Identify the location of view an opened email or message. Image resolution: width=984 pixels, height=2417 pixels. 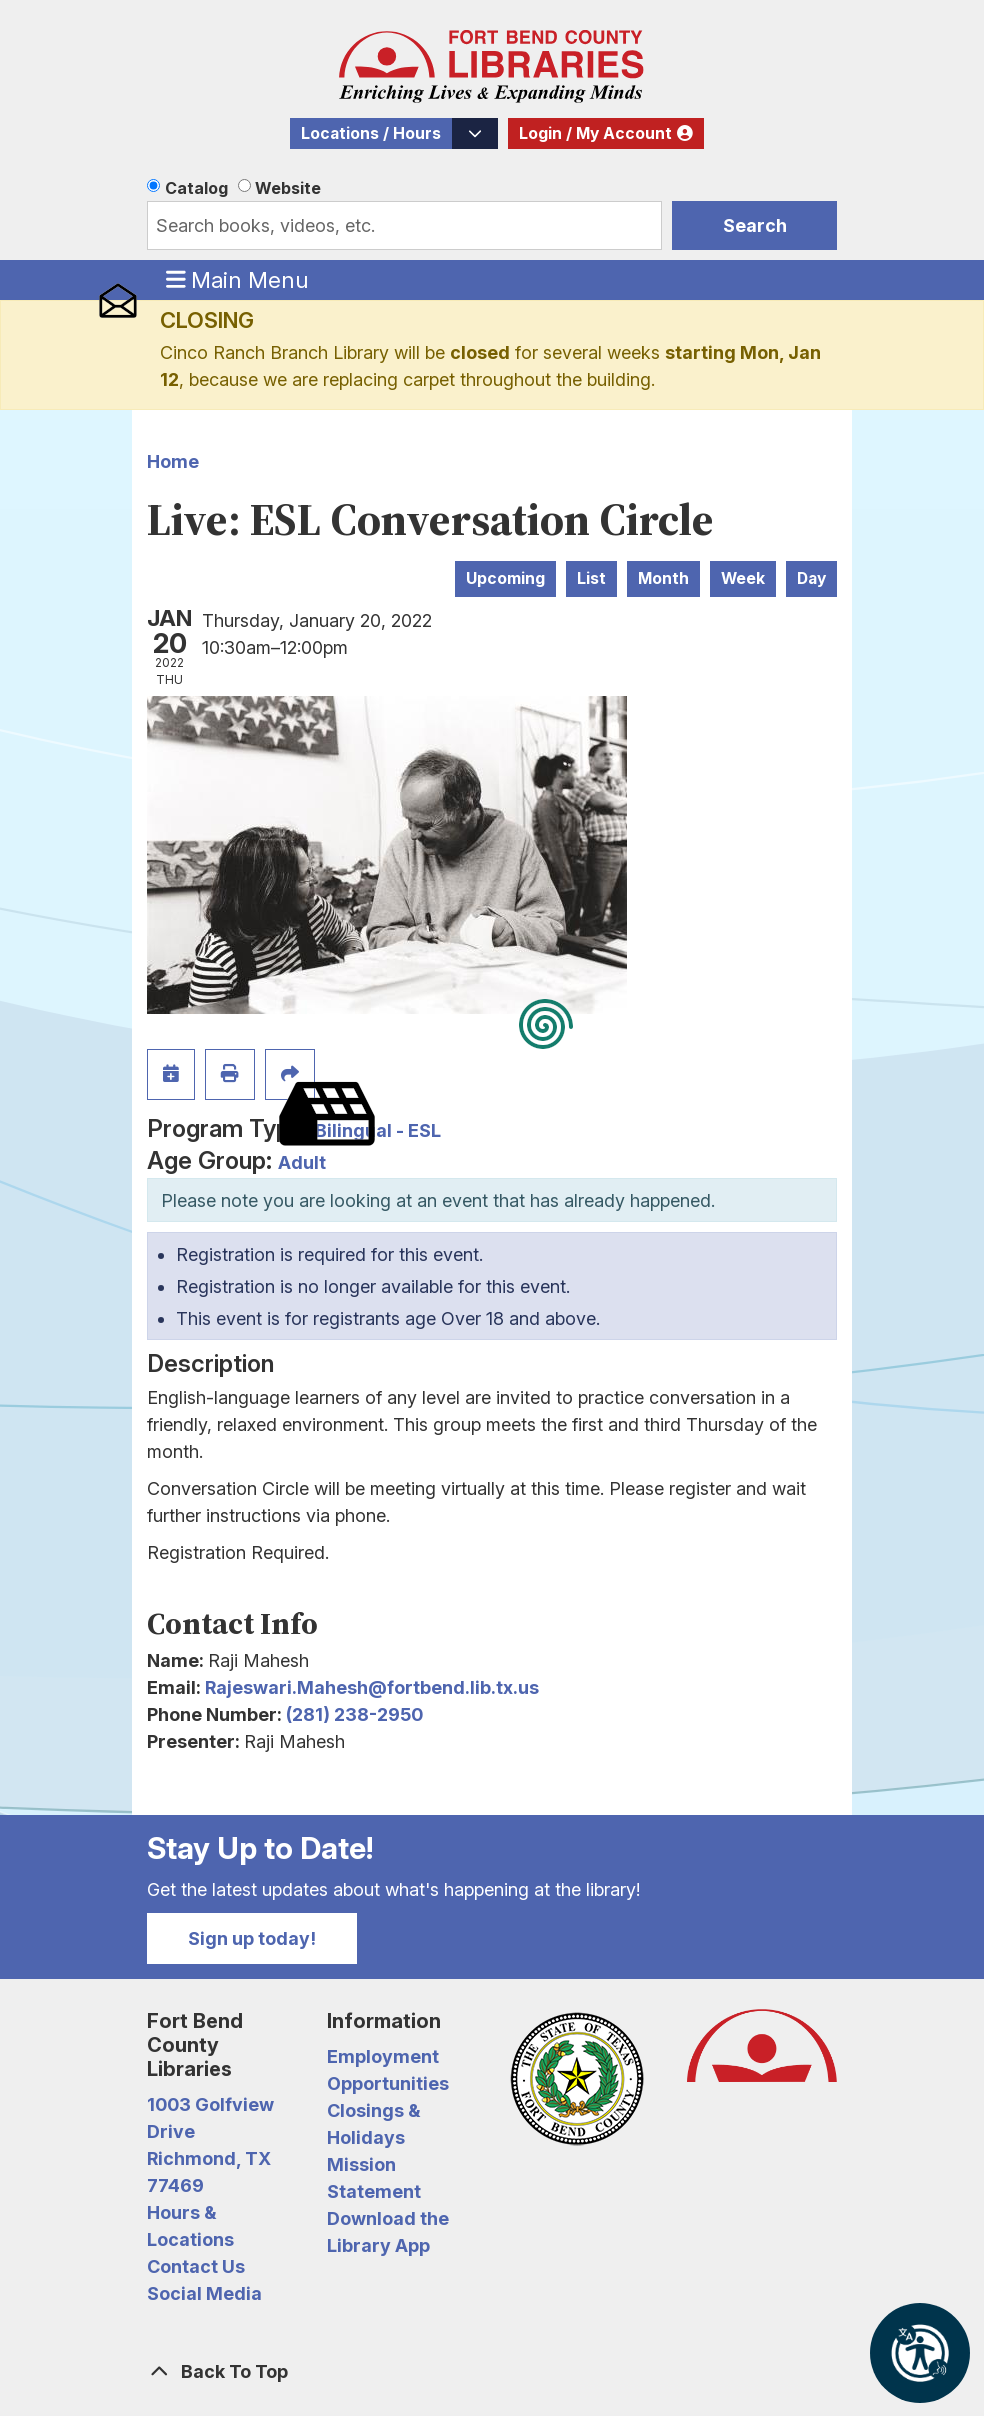
(118, 302).